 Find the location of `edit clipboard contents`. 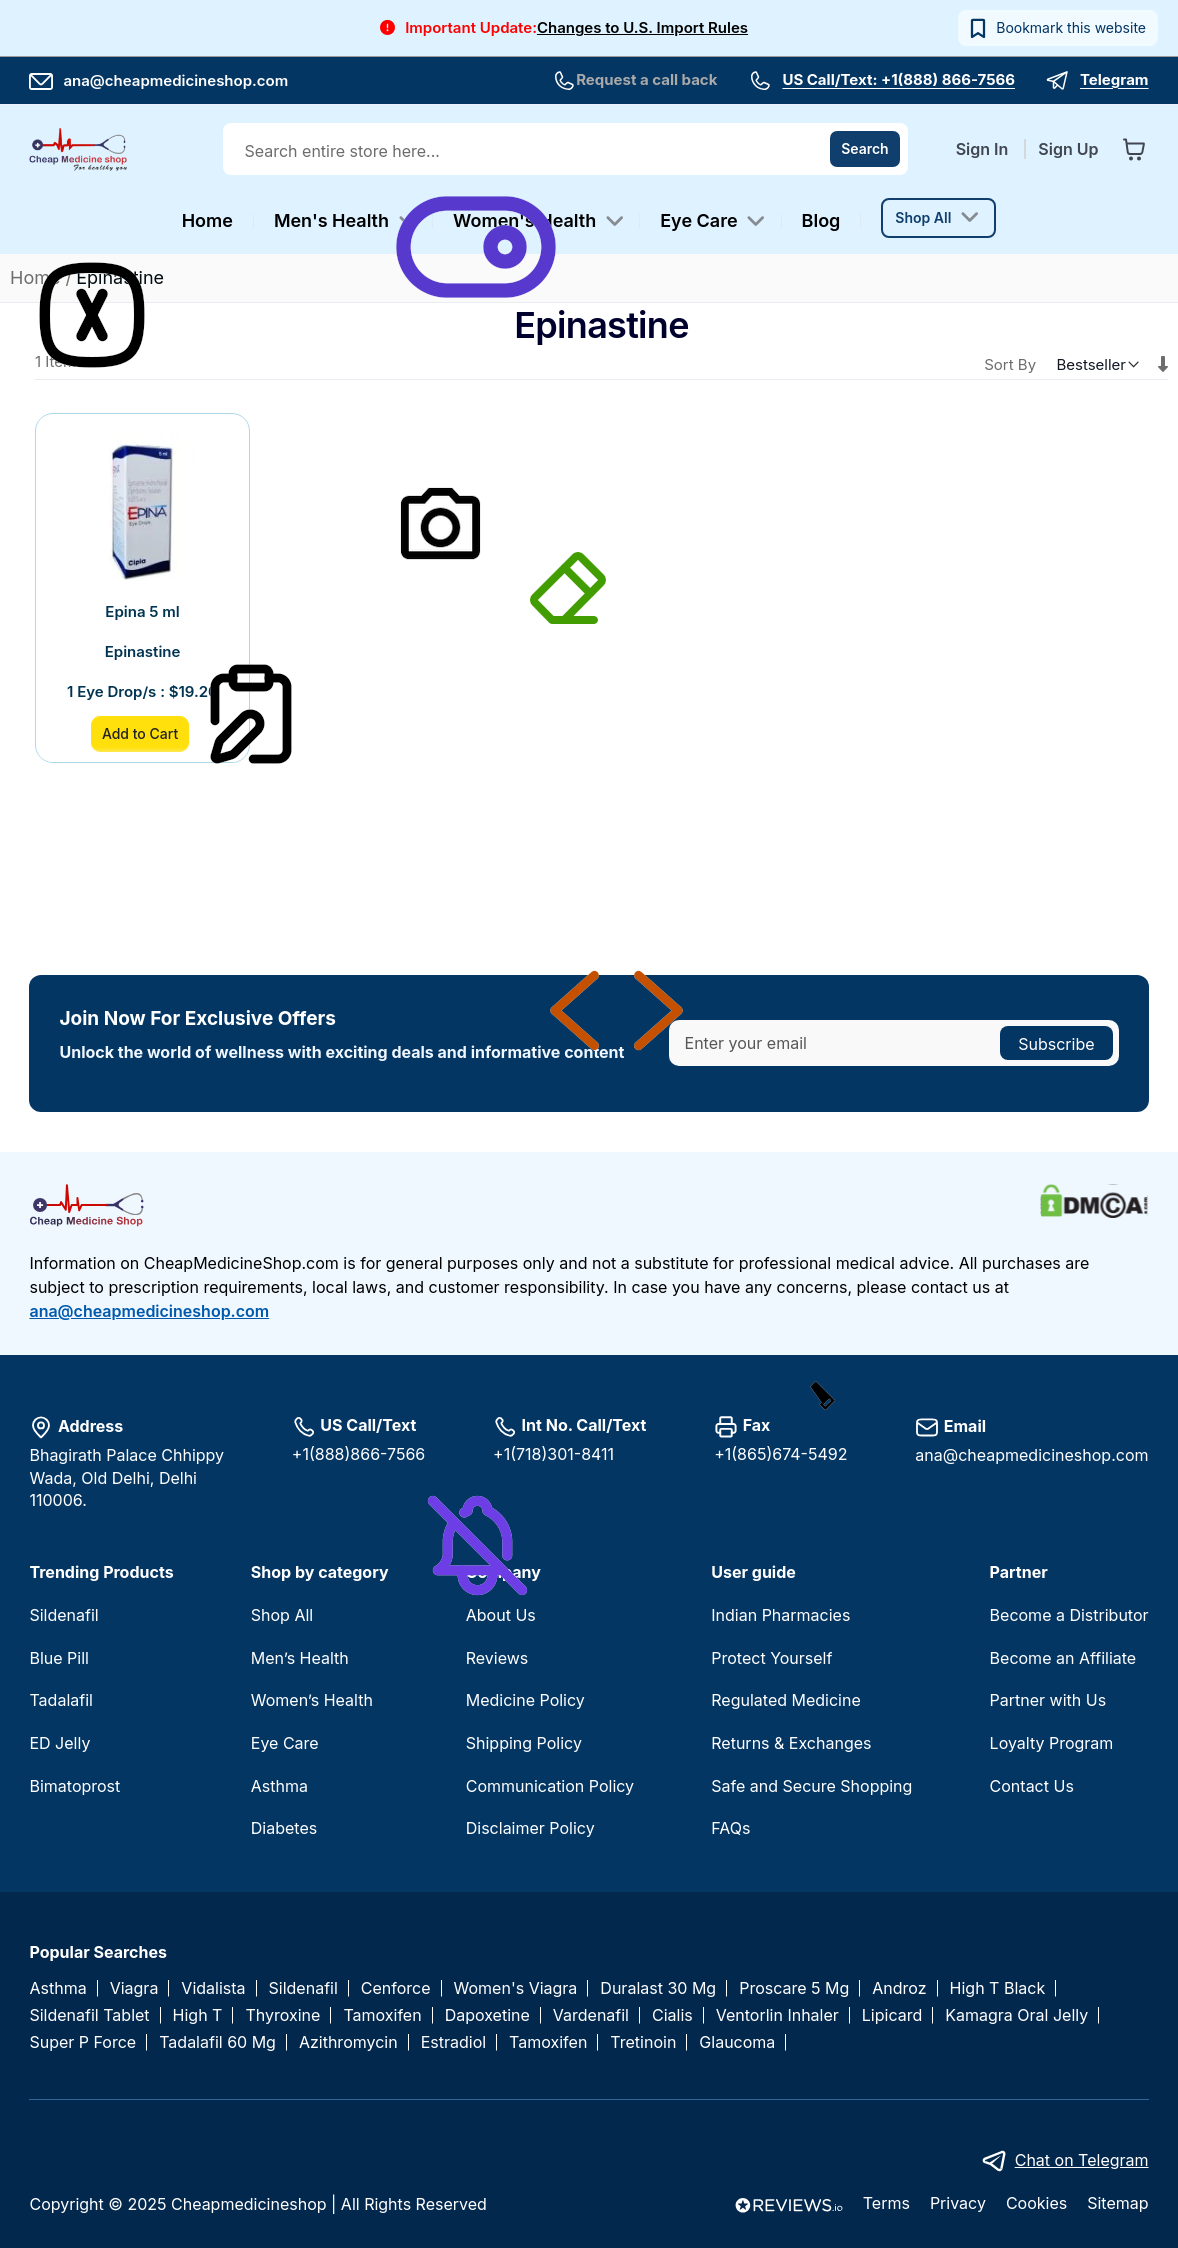

edit clipboard contents is located at coordinates (251, 714).